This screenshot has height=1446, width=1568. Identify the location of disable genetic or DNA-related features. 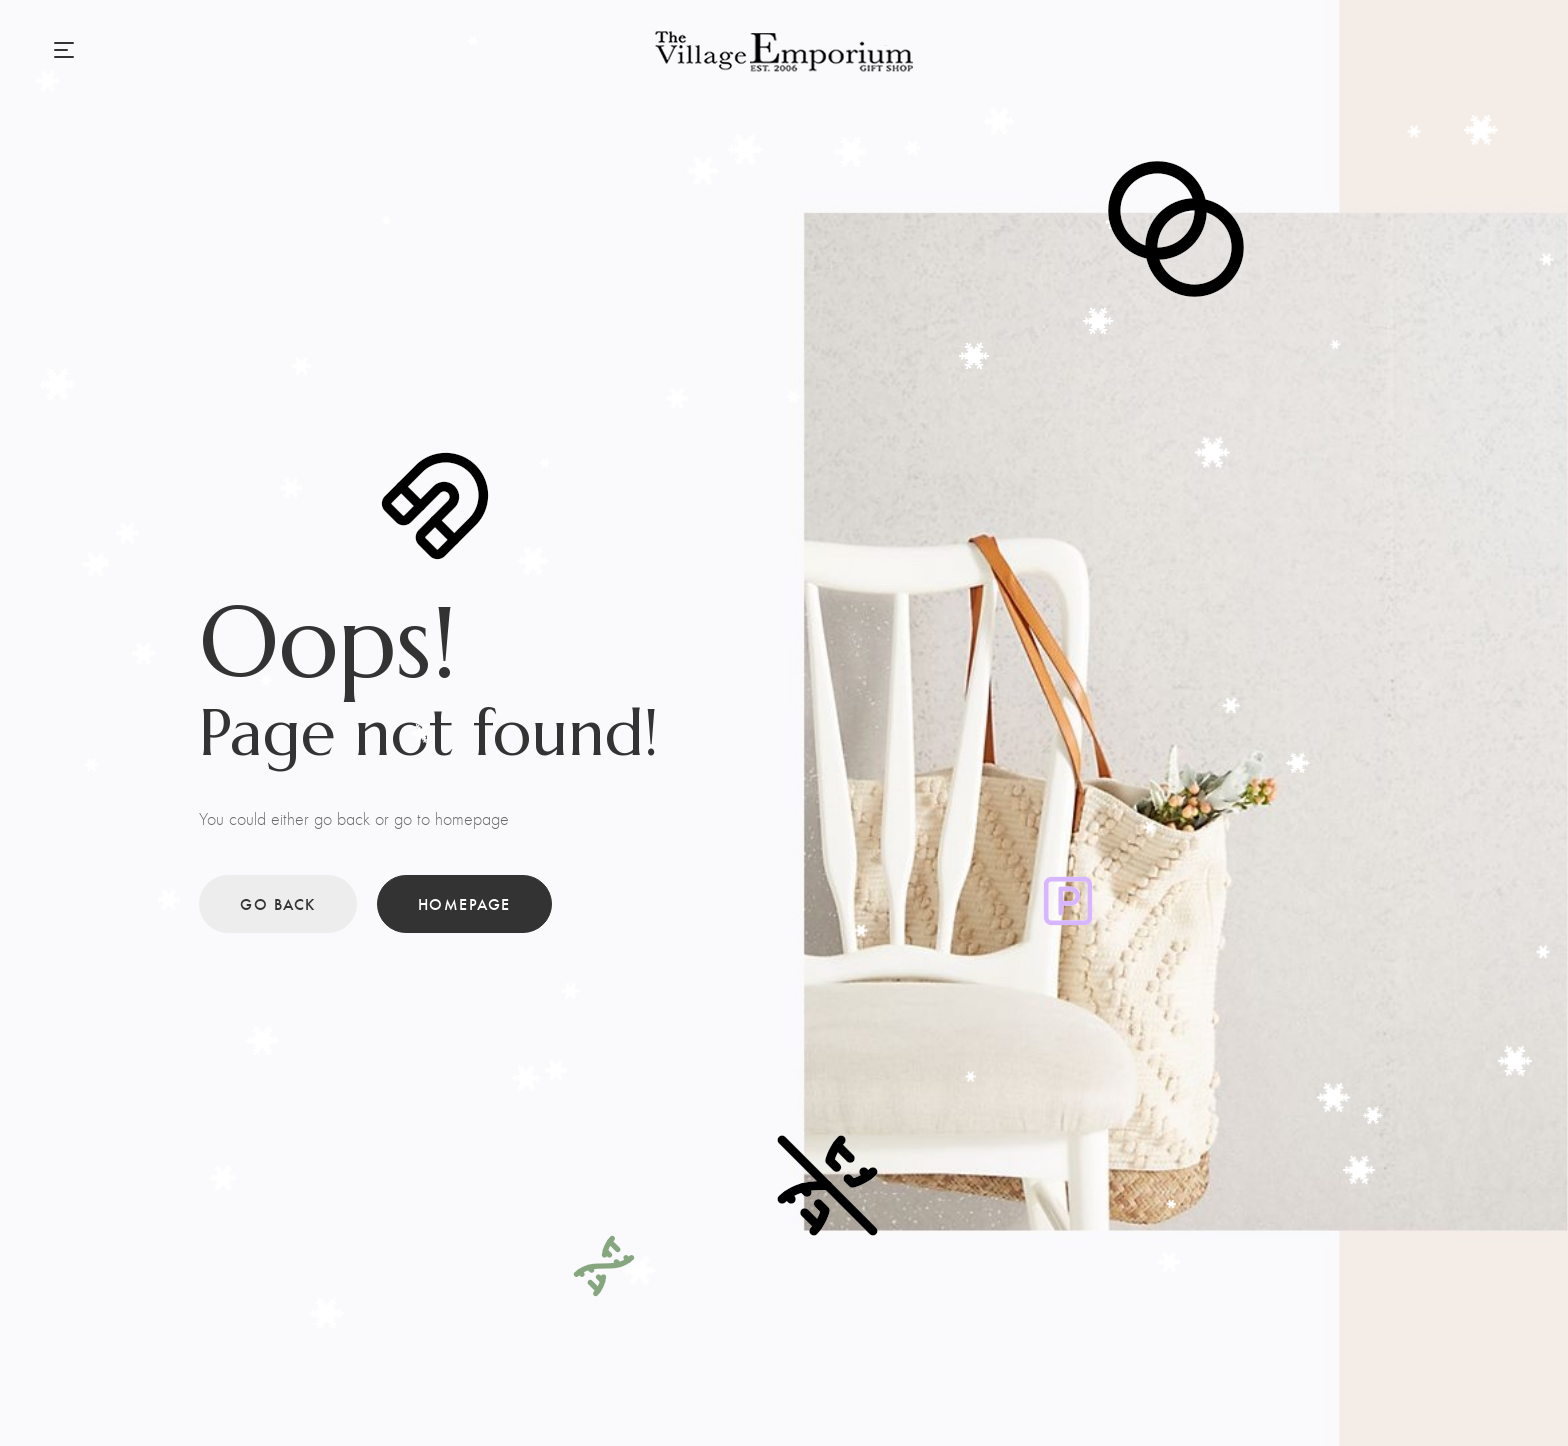
(827, 1185).